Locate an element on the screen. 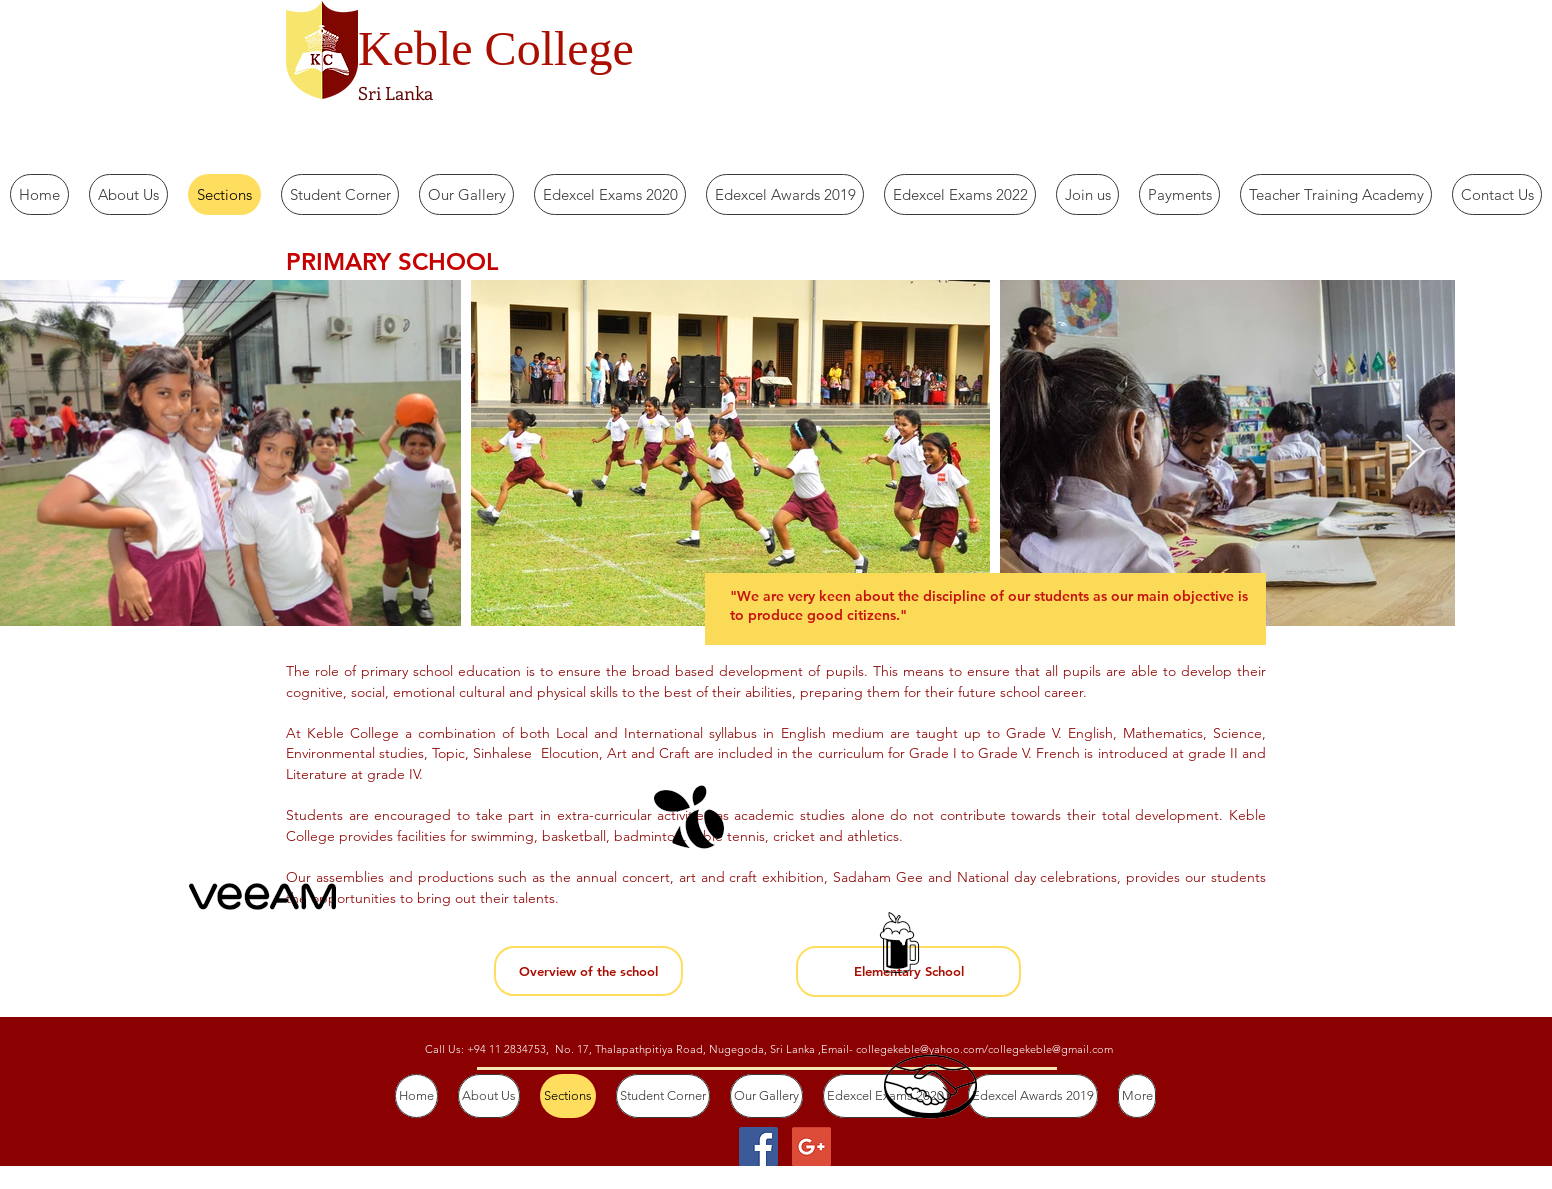 This screenshot has width=1552, height=1189. swarm app logo is located at coordinates (689, 817).